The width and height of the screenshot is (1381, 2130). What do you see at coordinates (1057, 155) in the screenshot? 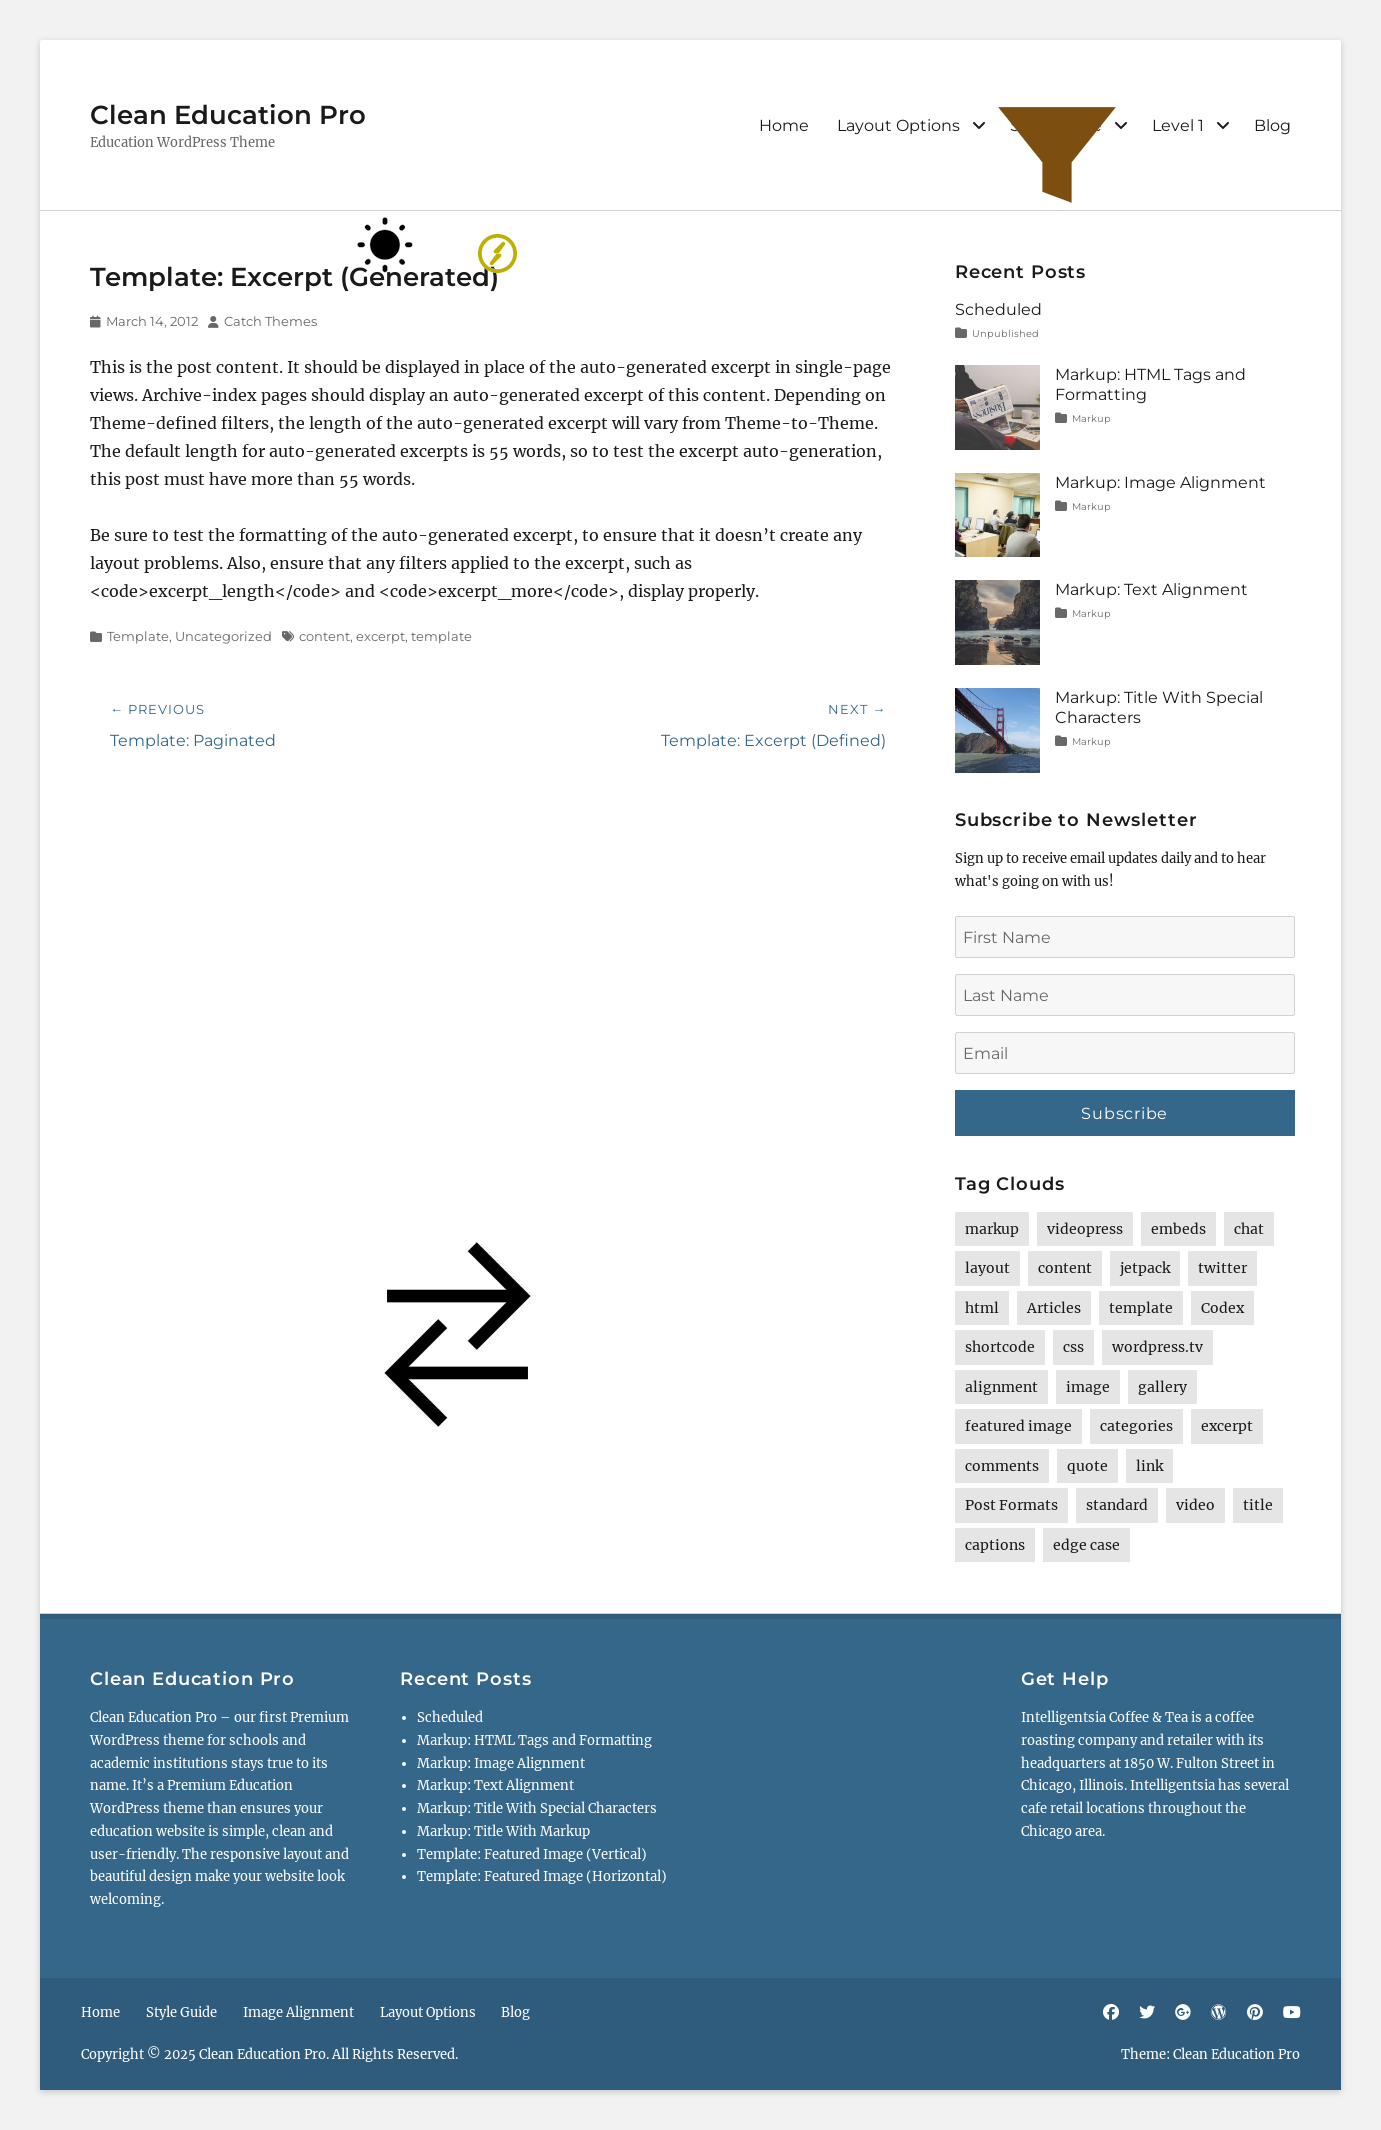
I see `filter or sort content` at bounding box center [1057, 155].